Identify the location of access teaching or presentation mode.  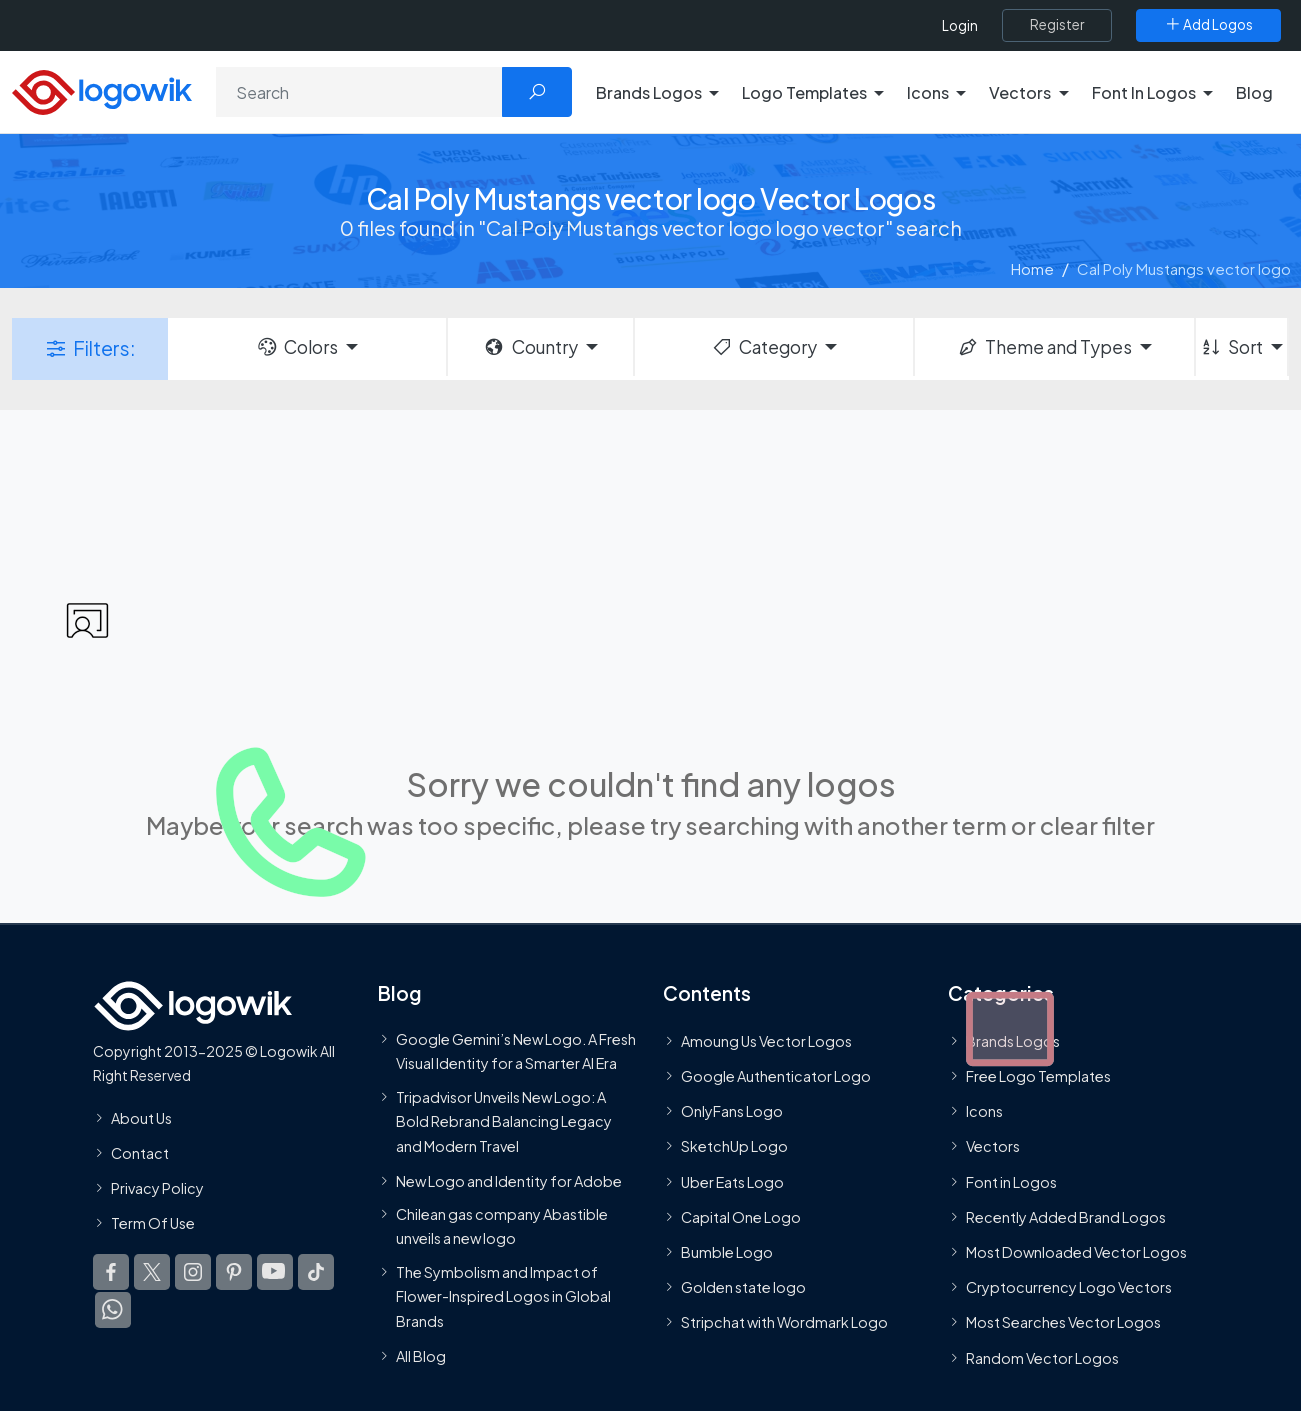
(87, 620).